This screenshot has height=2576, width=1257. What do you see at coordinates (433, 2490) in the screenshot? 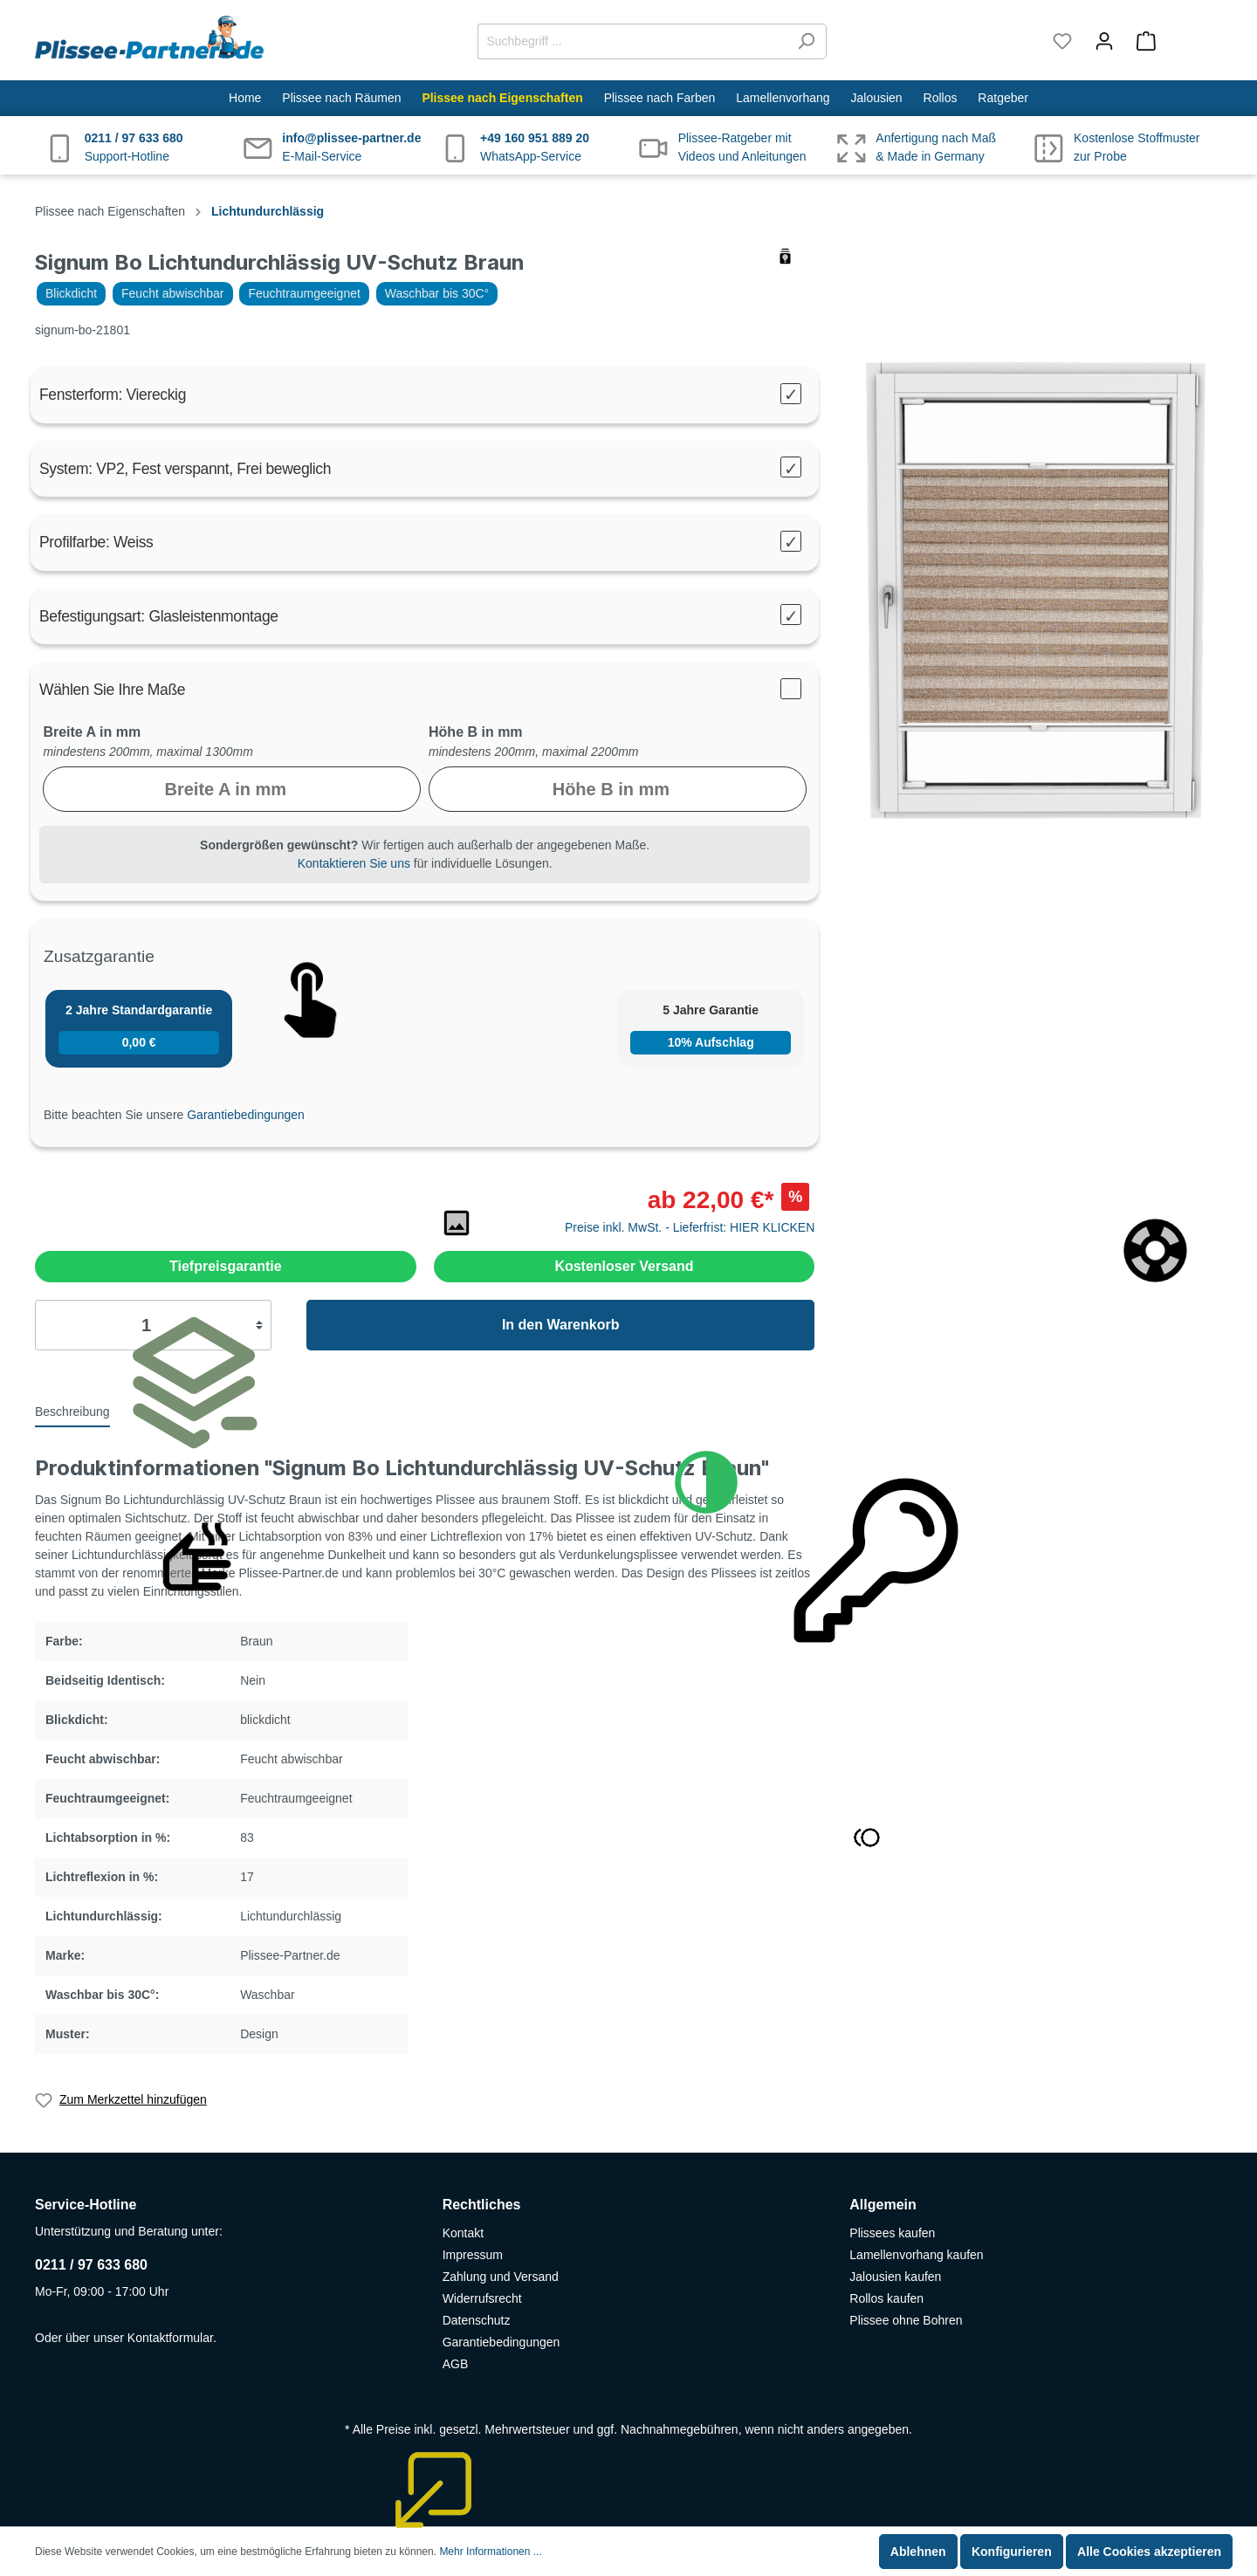
I see `collapse or minimize content` at bounding box center [433, 2490].